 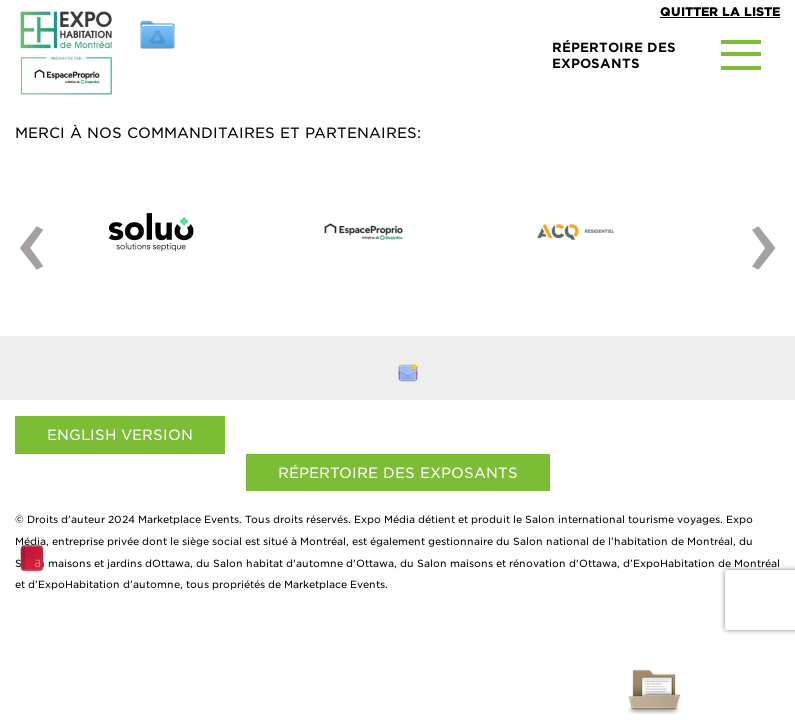 What do you see at coordinates (408, 373) in the screenshot?
I see `mark email as unread` at bounding box center [408, 373].